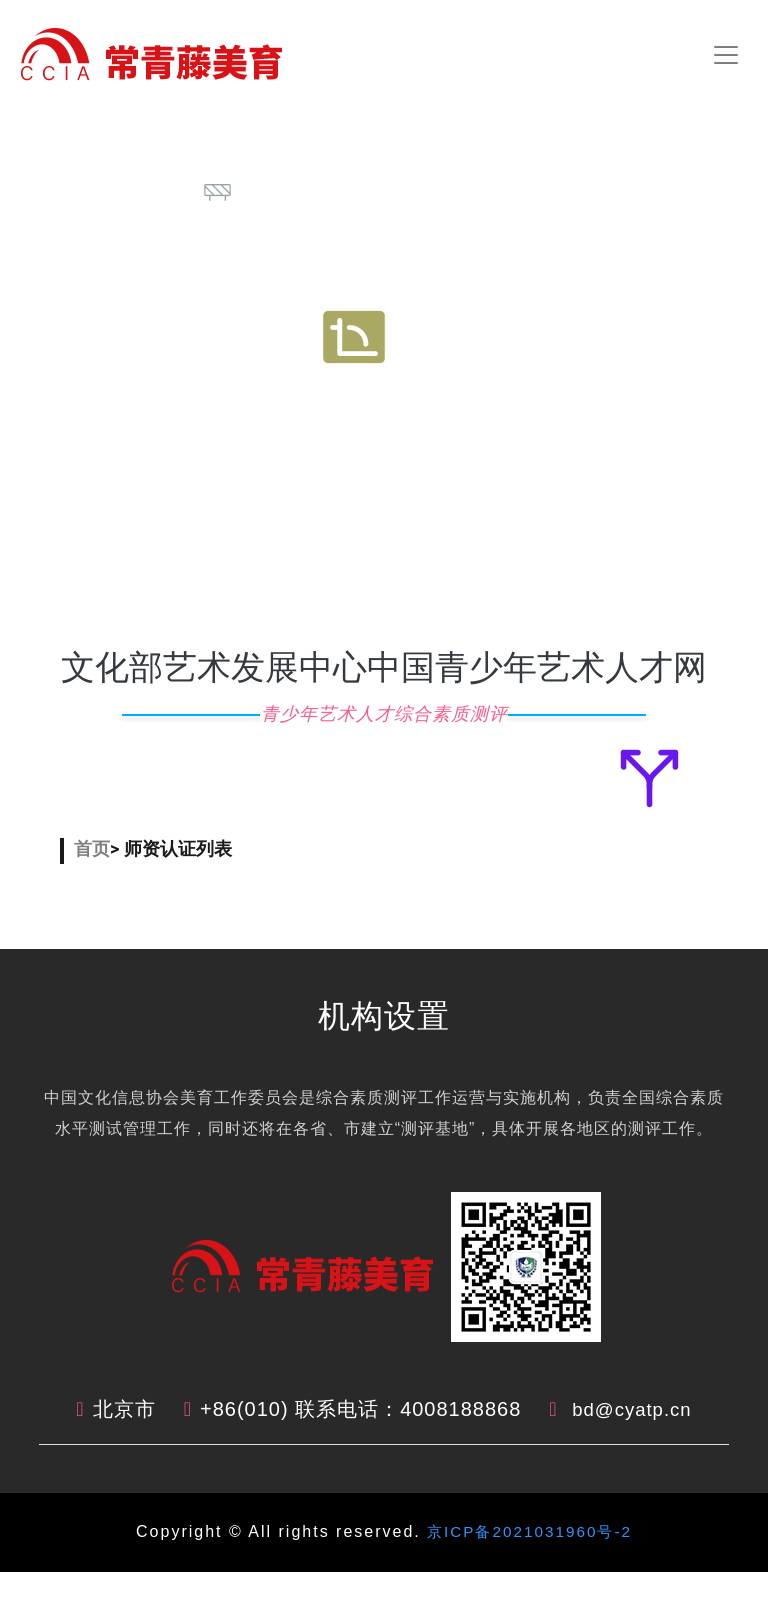 Image resolution: width=768 pixels, height=1620 pixels. What do you see at coordinates (649, 778) in the screenshot?
I see `split into two paths or options` at bounding box center [649, 778].